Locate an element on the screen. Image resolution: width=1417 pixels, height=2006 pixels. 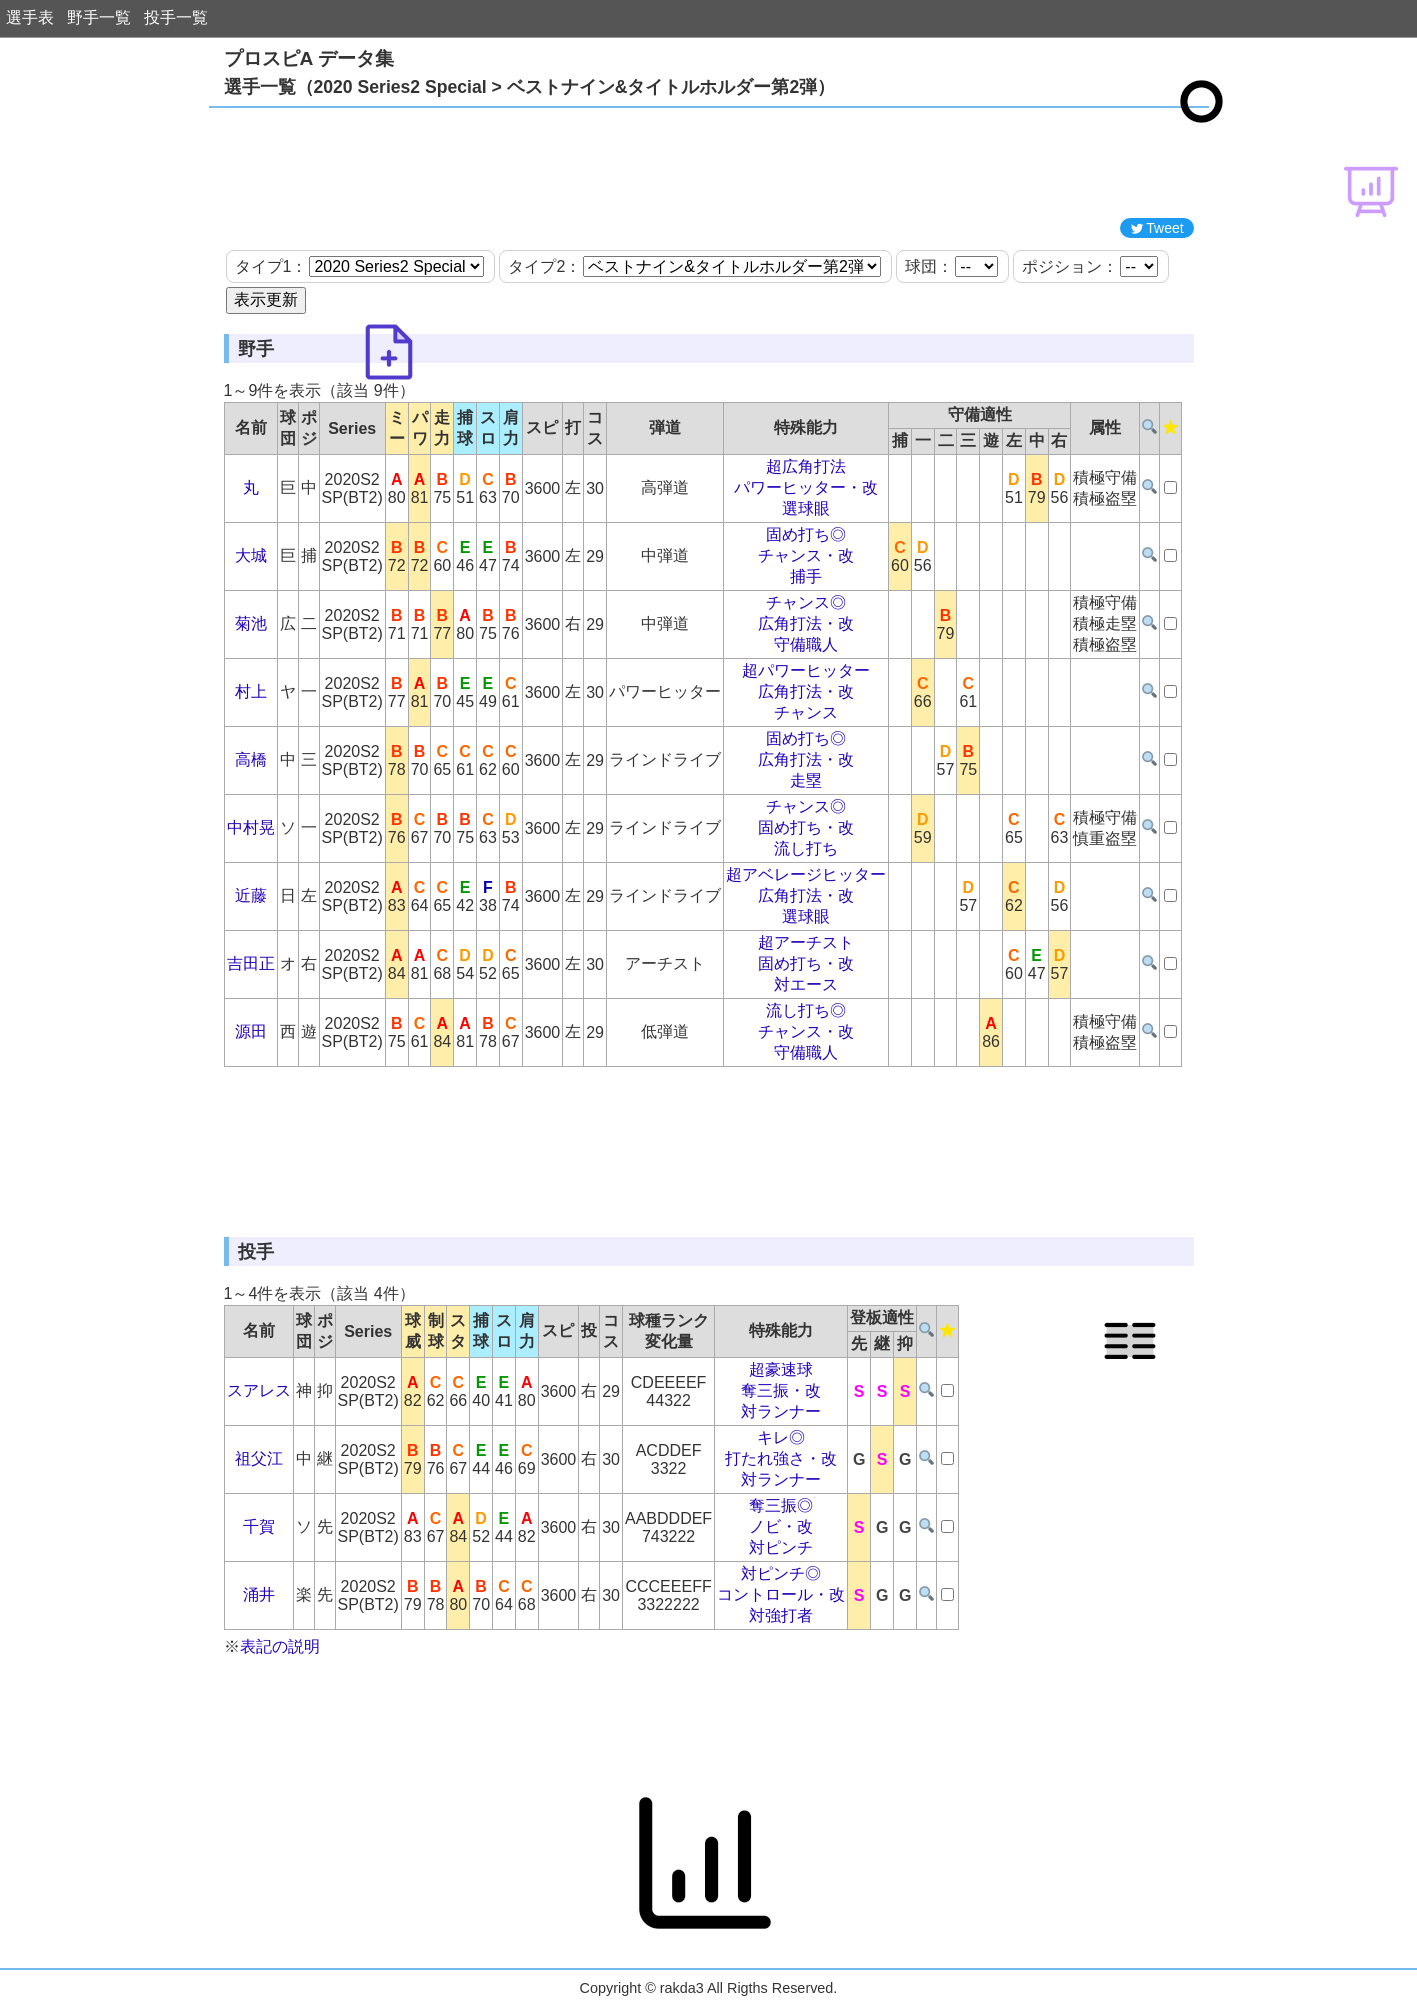
view analytics or statistics is located at coordinates (705, 1863).